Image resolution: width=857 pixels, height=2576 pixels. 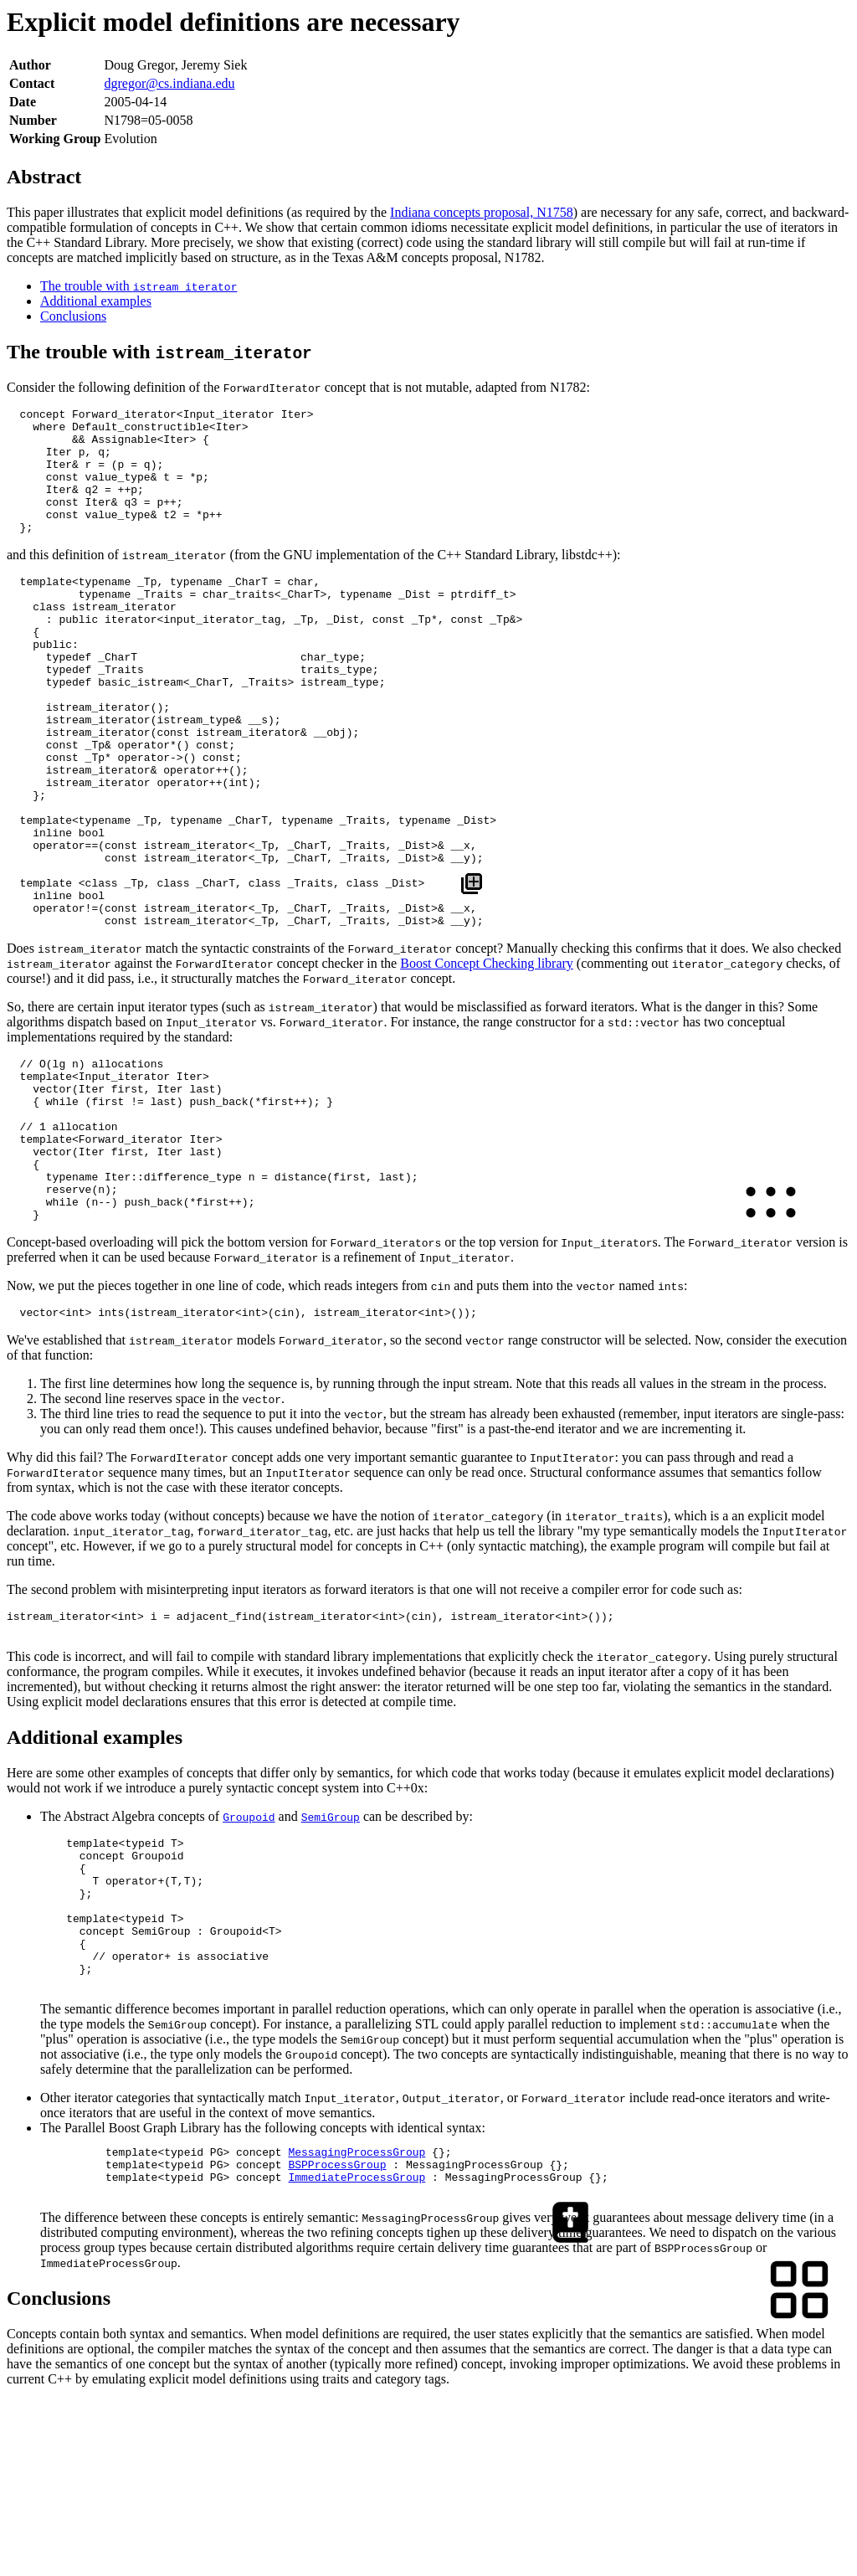 What do you see at coordinates (799, 2290) in the screenshot?
I see `switch to grid view` at bounding box center [799, 2290].